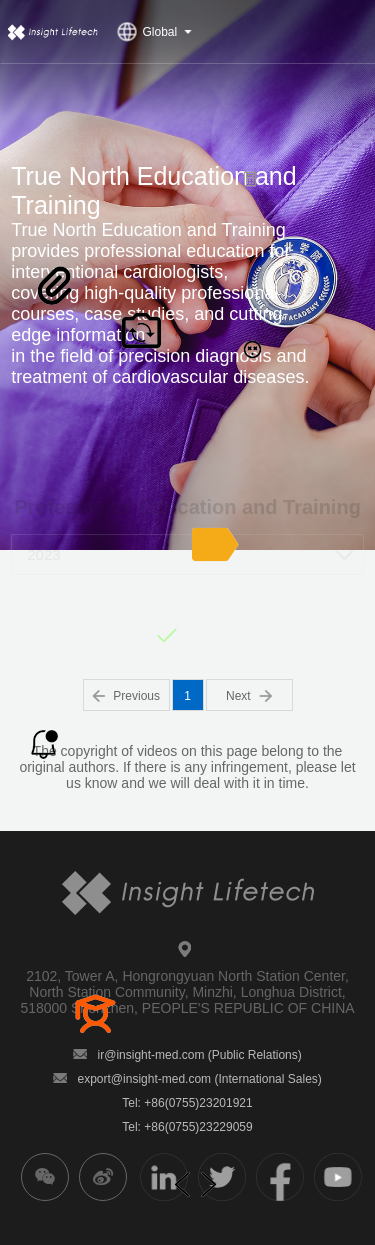  Describe the element at coordinates (213, 544) in the screenshot. I see `add a tag or label to an item` at that location.